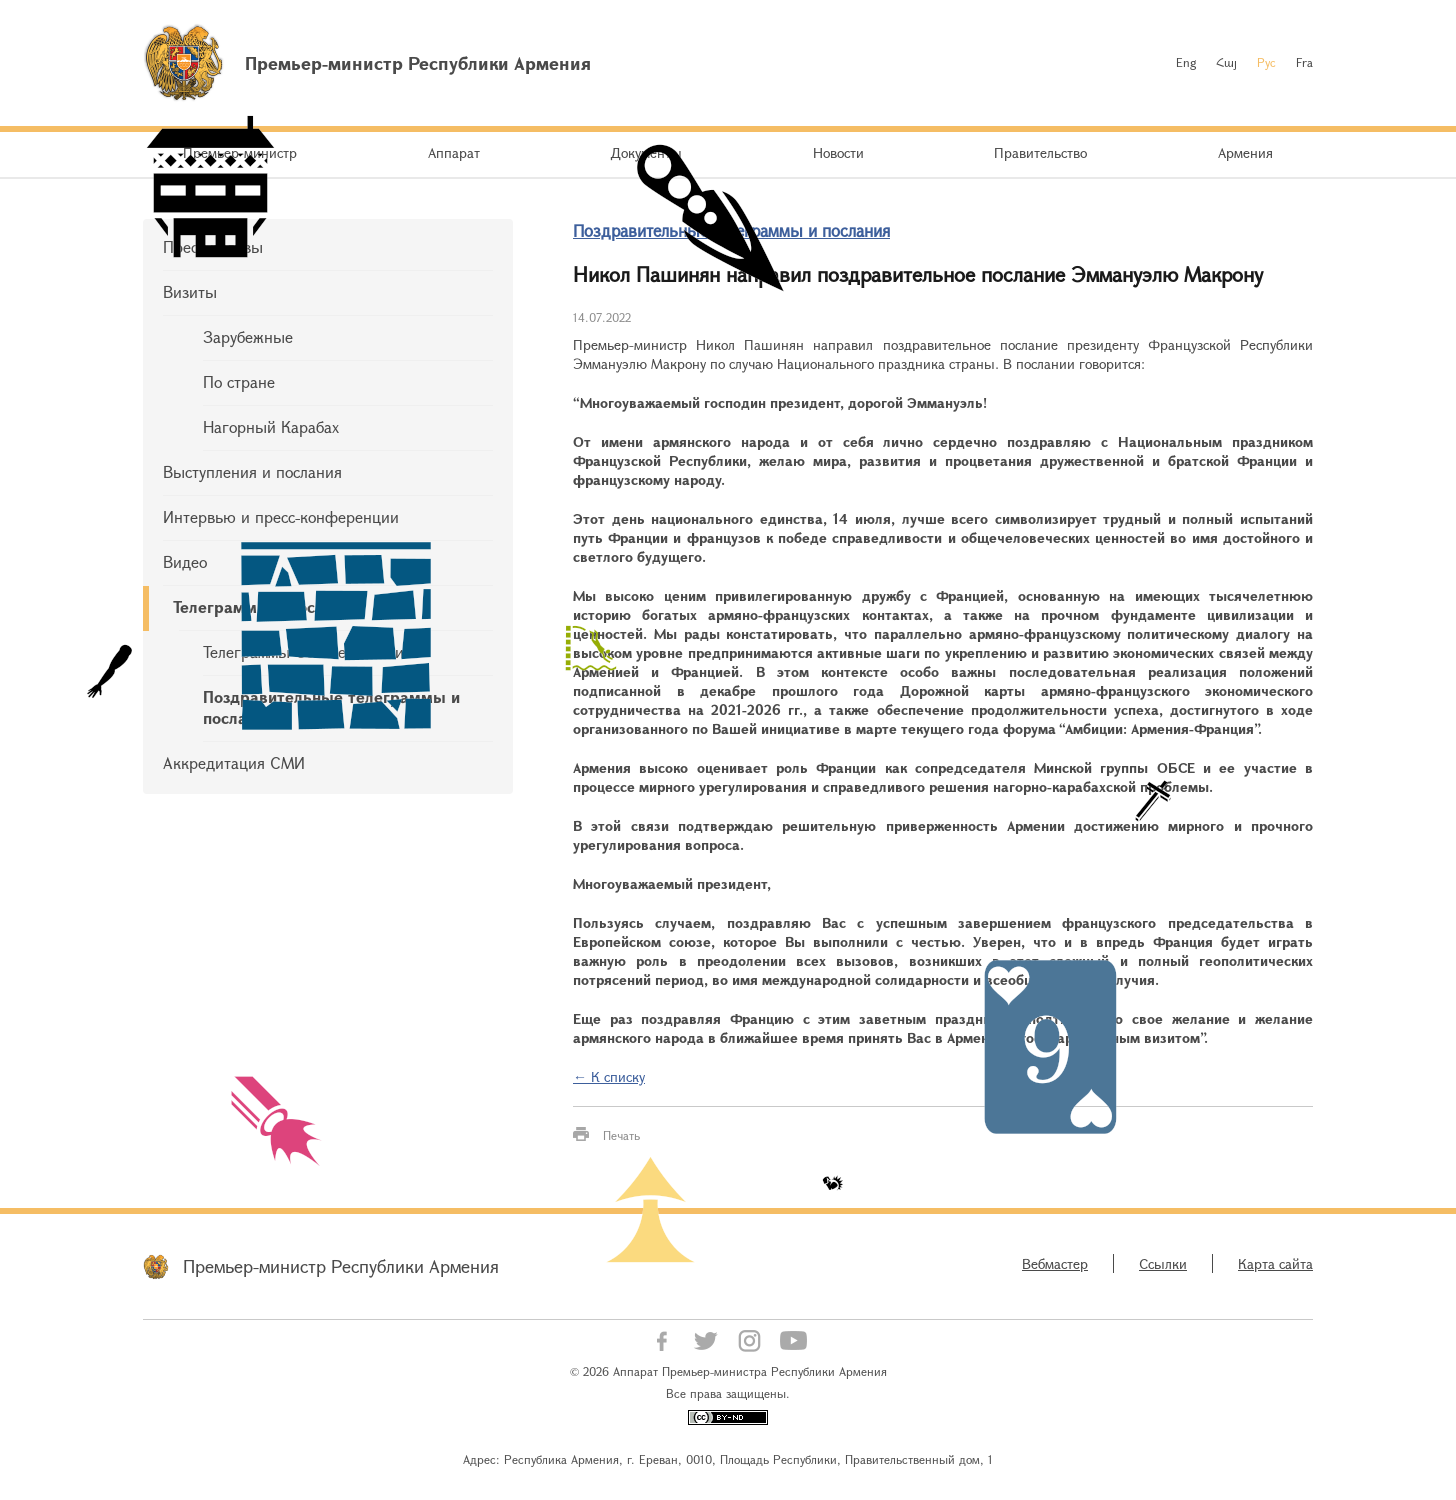 The height and width of the screenshot is (1500, 1456). What do you see at coordinates (276, 1121) in the screenshot?
I see `indicates weapon fired or shooting action` at bounding box center [276, 1121].